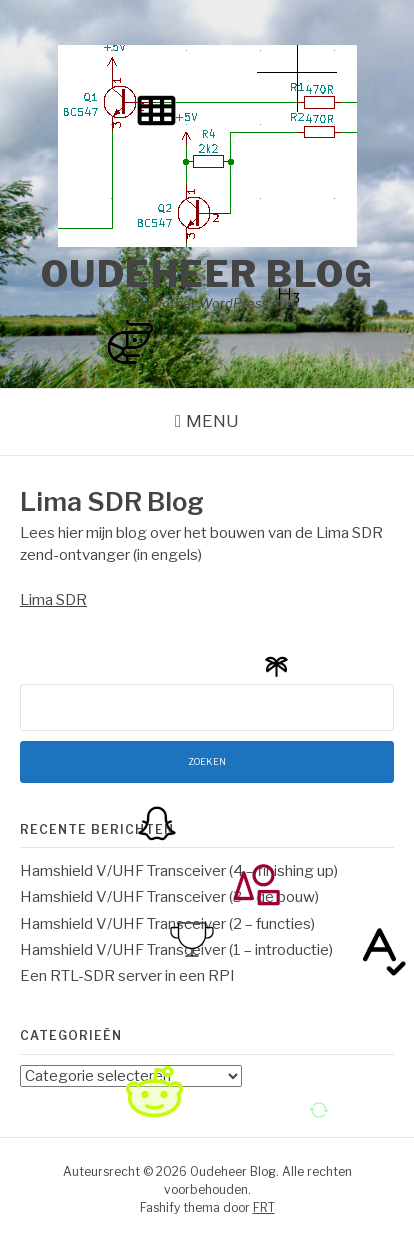  I want to click on open app grid or launcher, so click(156, 110).